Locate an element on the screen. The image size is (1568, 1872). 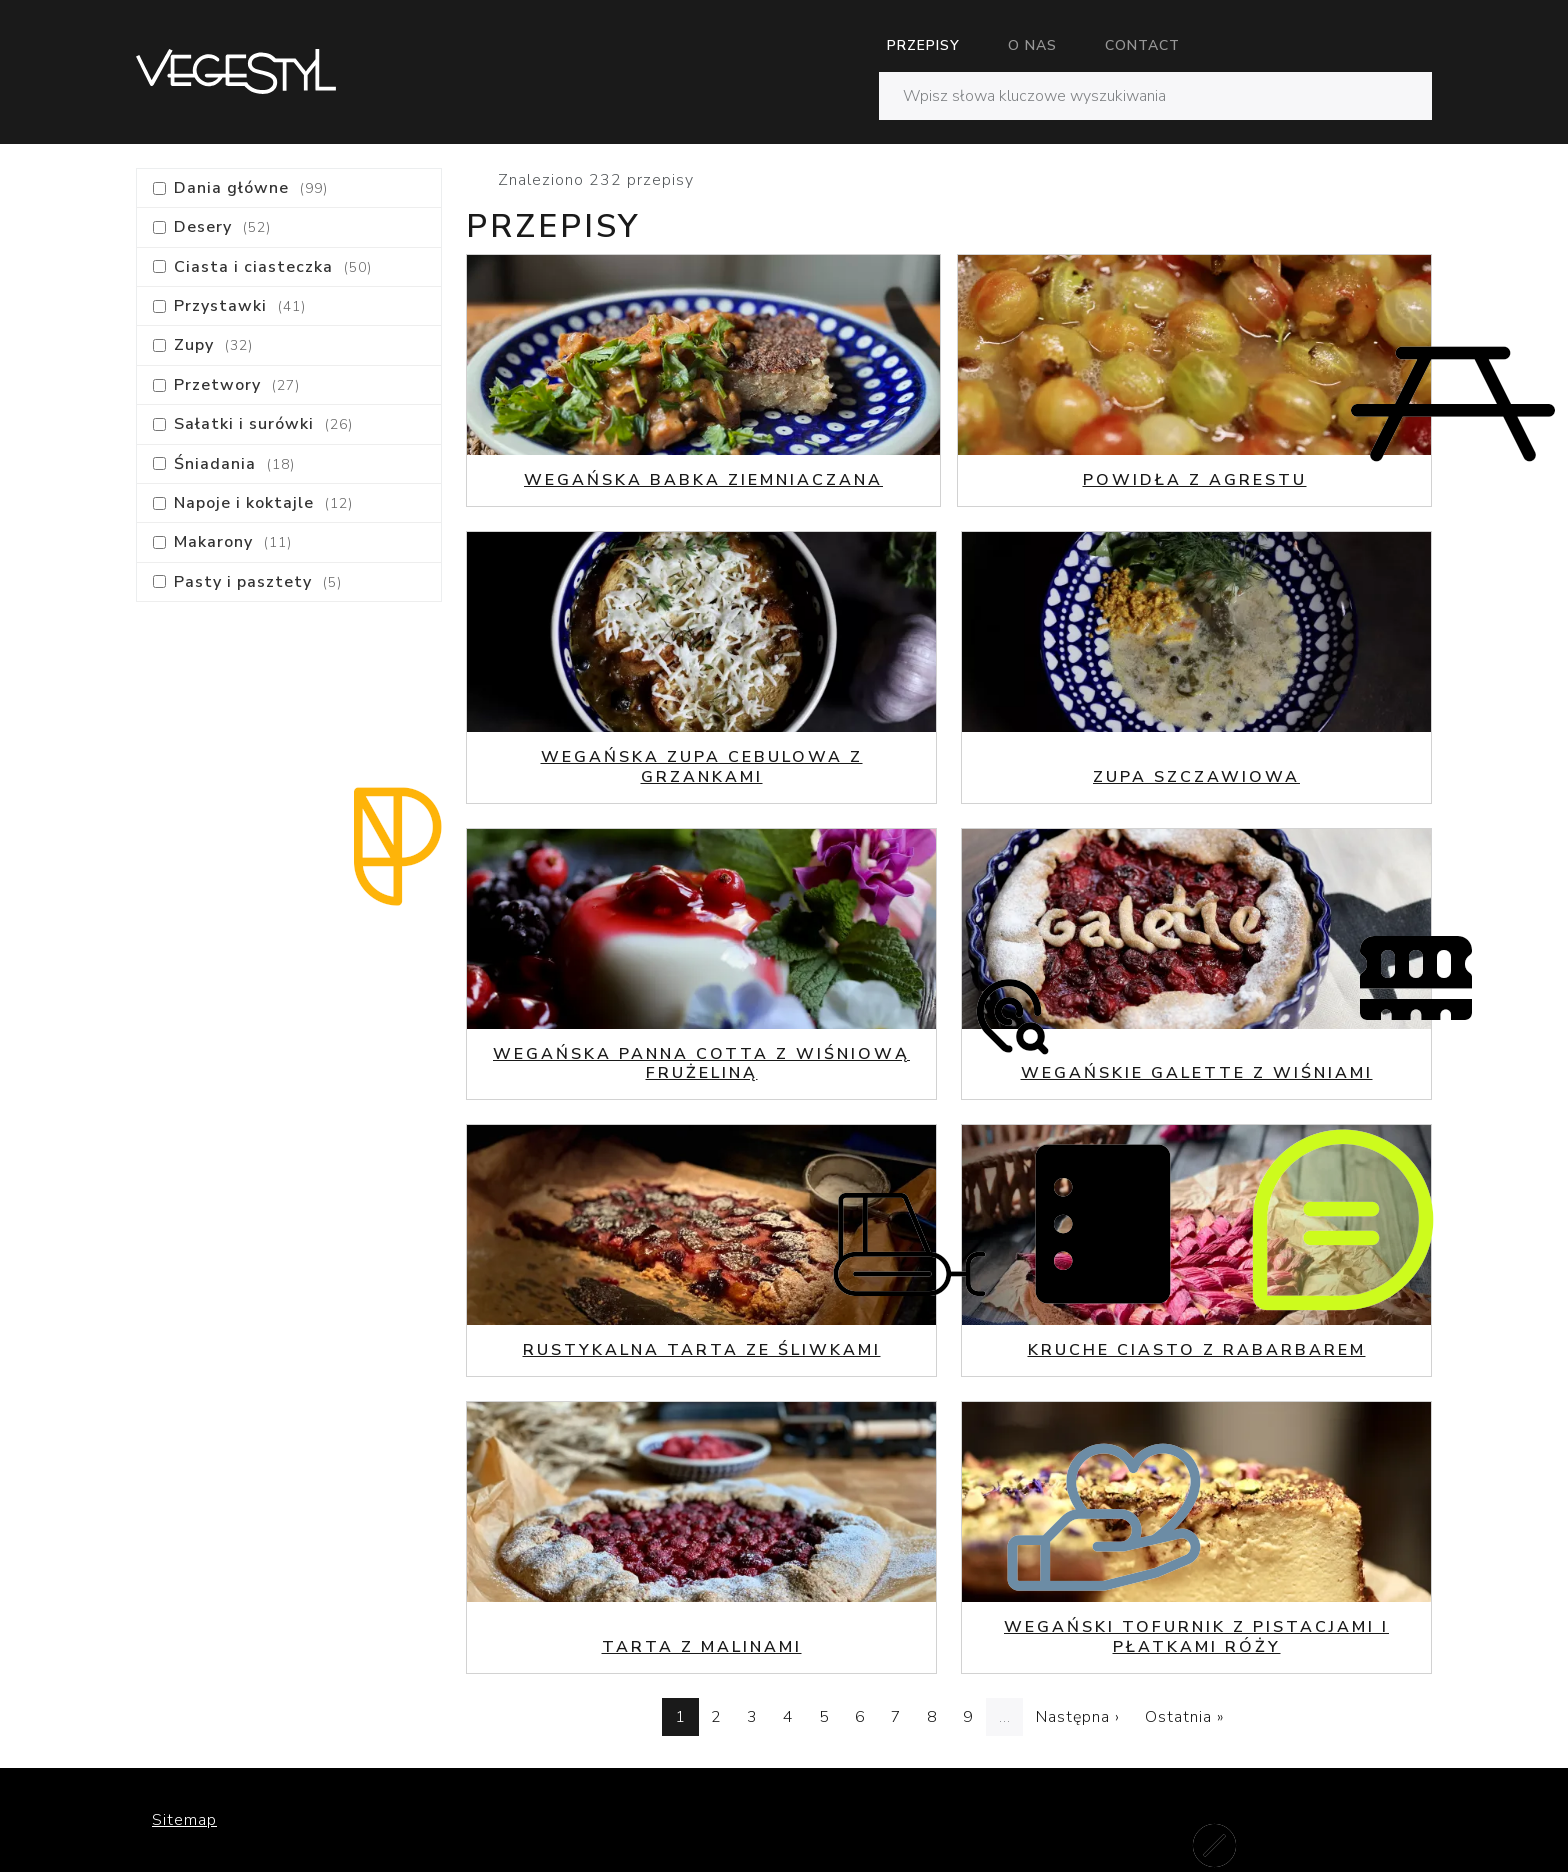
skip or bypass a step in a workflow is located at coordinates (1214, 1845).